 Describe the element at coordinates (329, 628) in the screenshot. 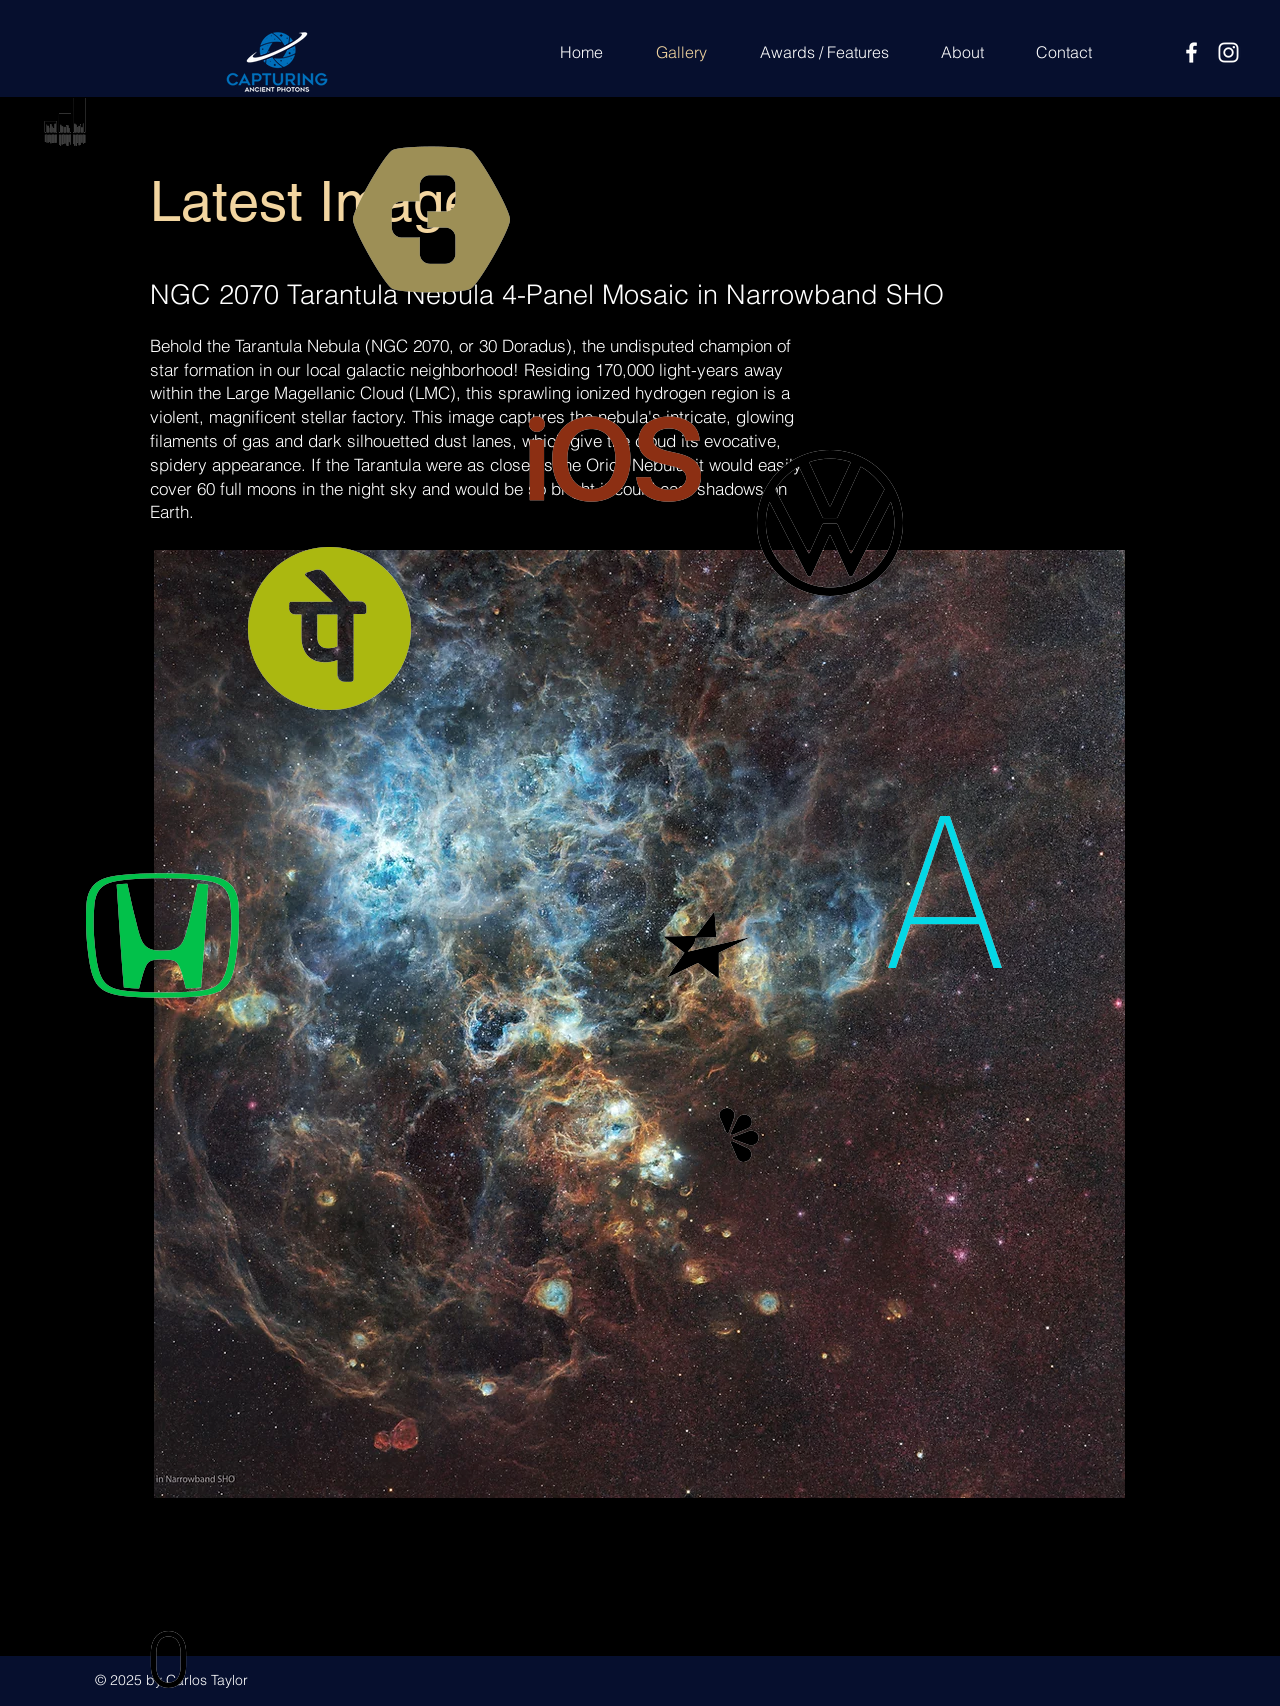

I see `open PhonePe payment app` at that location.